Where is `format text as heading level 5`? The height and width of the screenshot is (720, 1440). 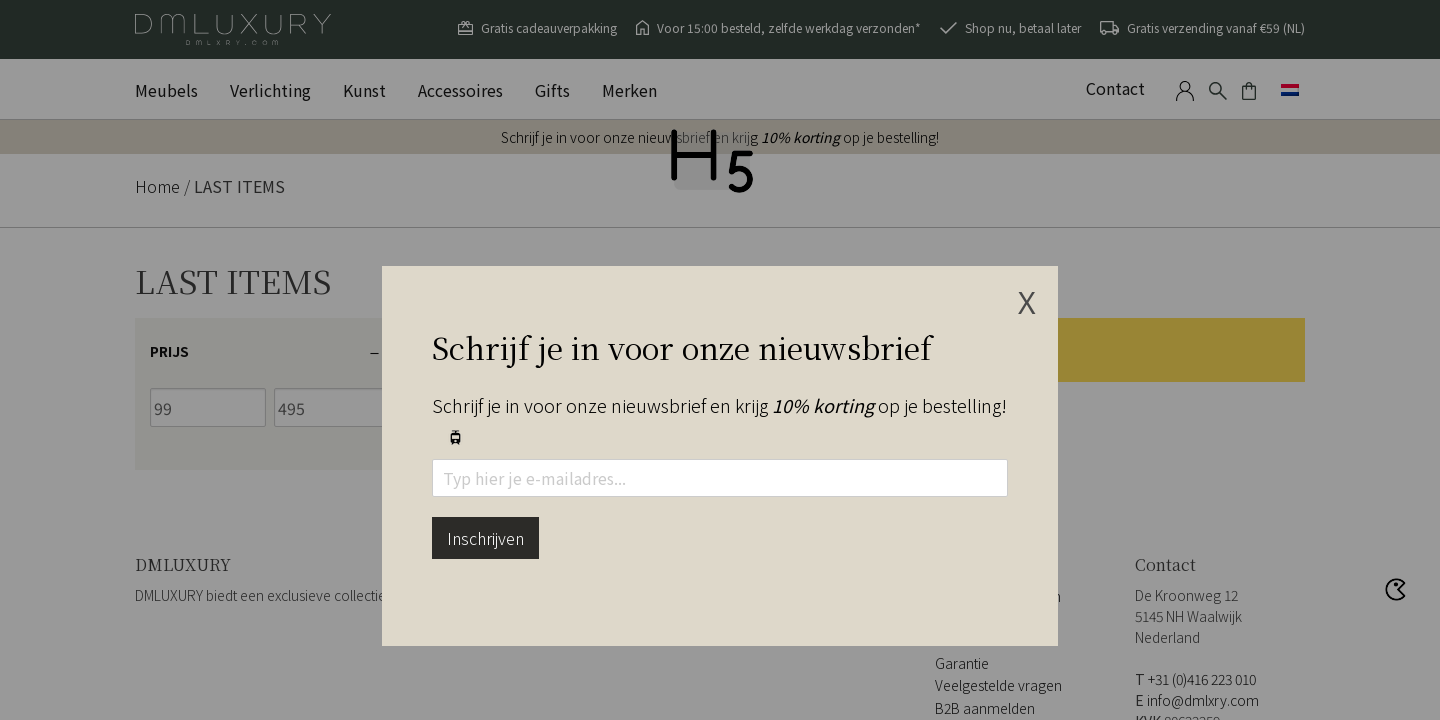
format text as heading level 5 is located at coordinates (707, 159).